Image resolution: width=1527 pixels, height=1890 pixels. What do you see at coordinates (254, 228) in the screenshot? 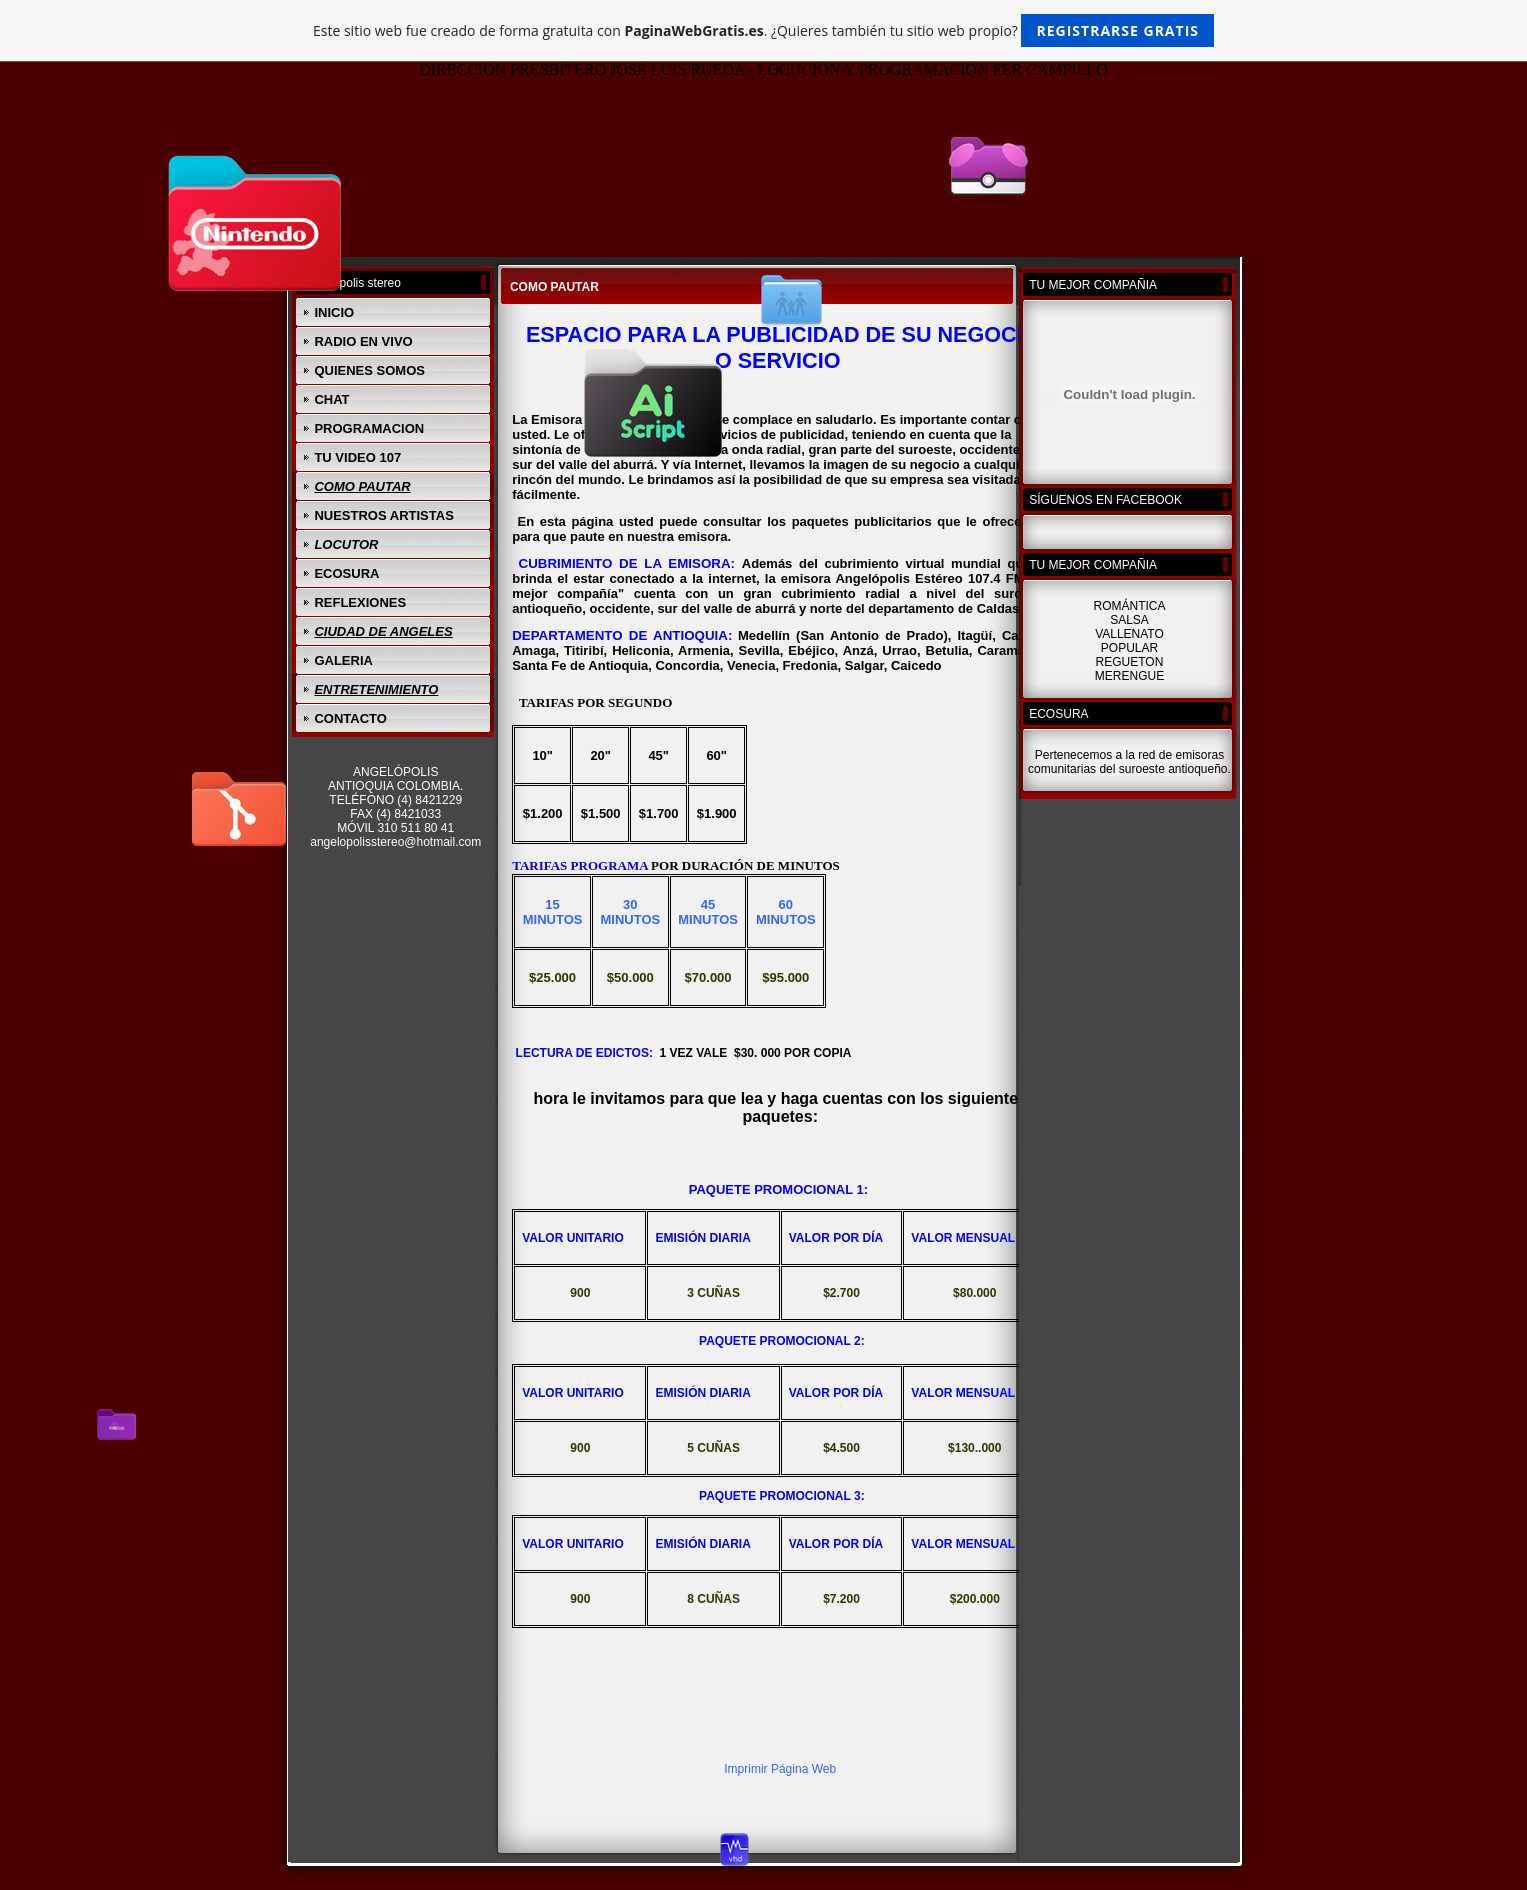
I see `open folder containing Nintendo games or files` at bounding box center [254, 228].